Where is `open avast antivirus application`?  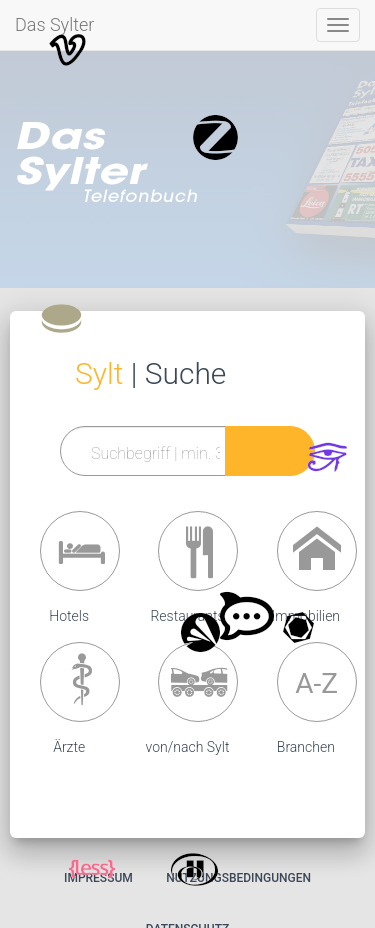
open avast antivirus application is located at coordinates (200, 632).